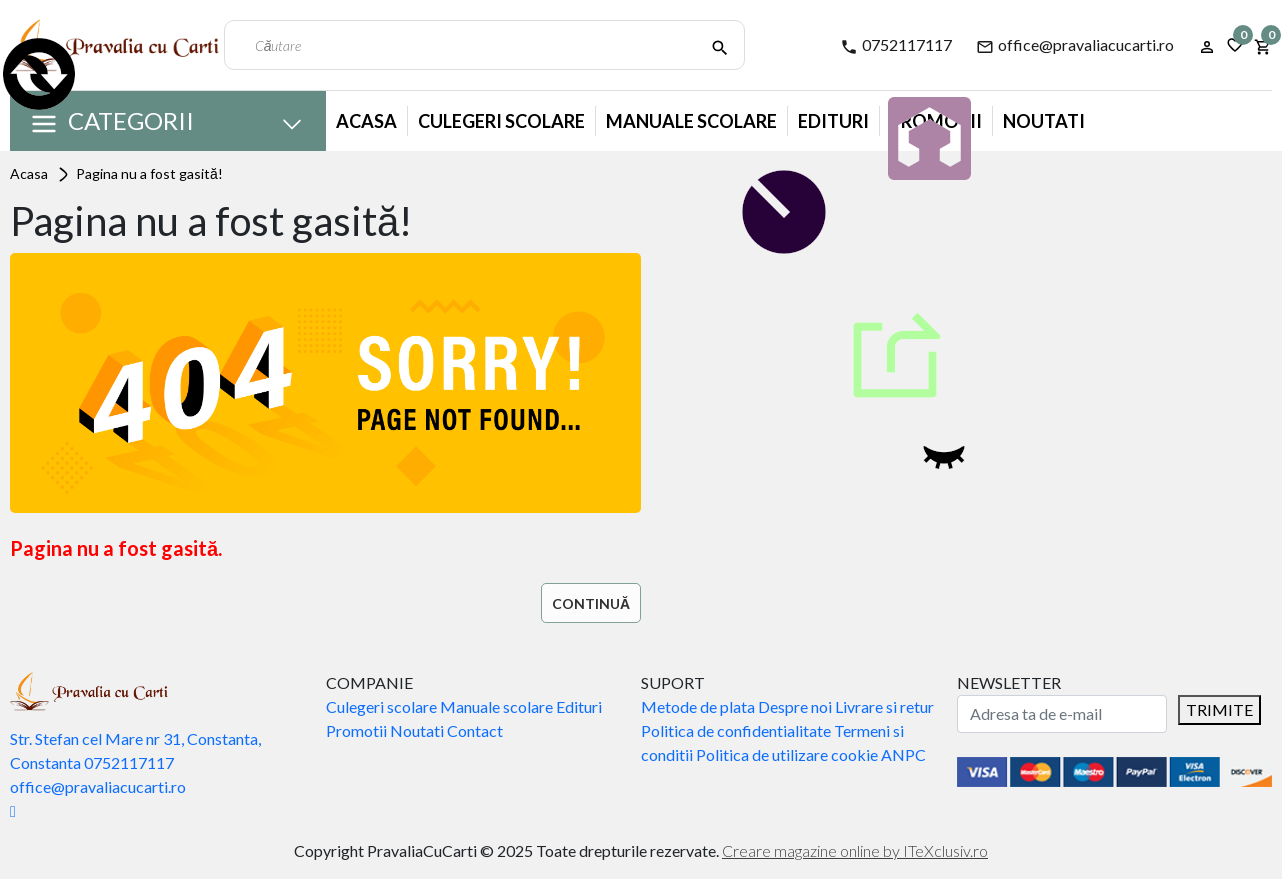 Image resolution: width=1282 pixels, height=879 pixels. I want to click on hide password or sensitive content, so click(944, 456).